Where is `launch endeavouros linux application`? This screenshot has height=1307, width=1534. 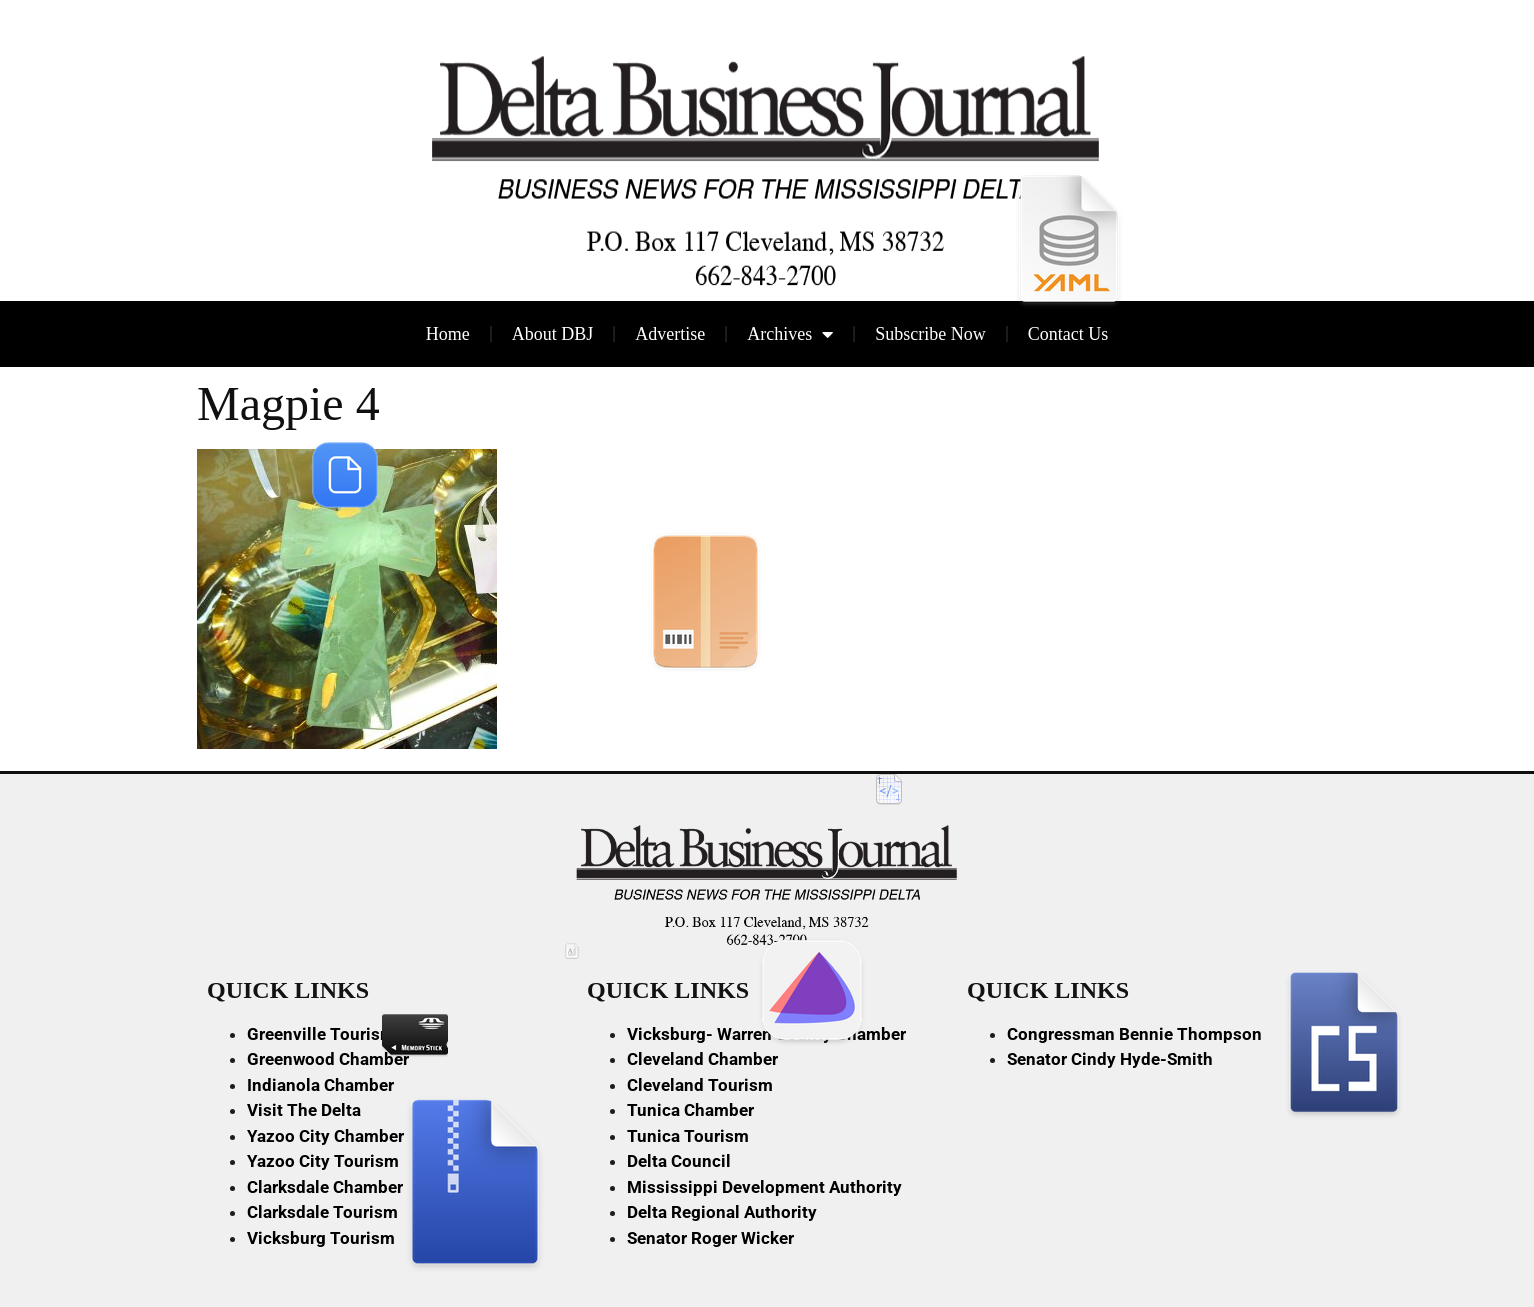 launch endeavouros linux application is located at coordinates (812, 990).